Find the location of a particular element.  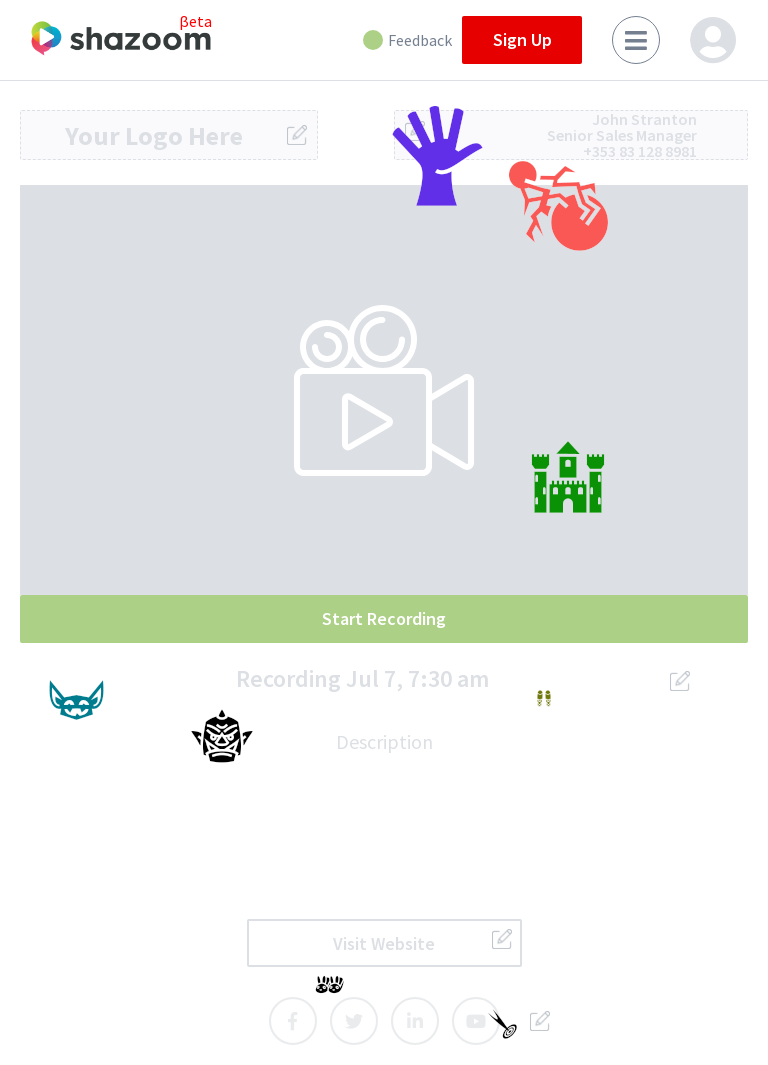

indicates accurate shot or precision achieved is located at coordinates (502, 1024).